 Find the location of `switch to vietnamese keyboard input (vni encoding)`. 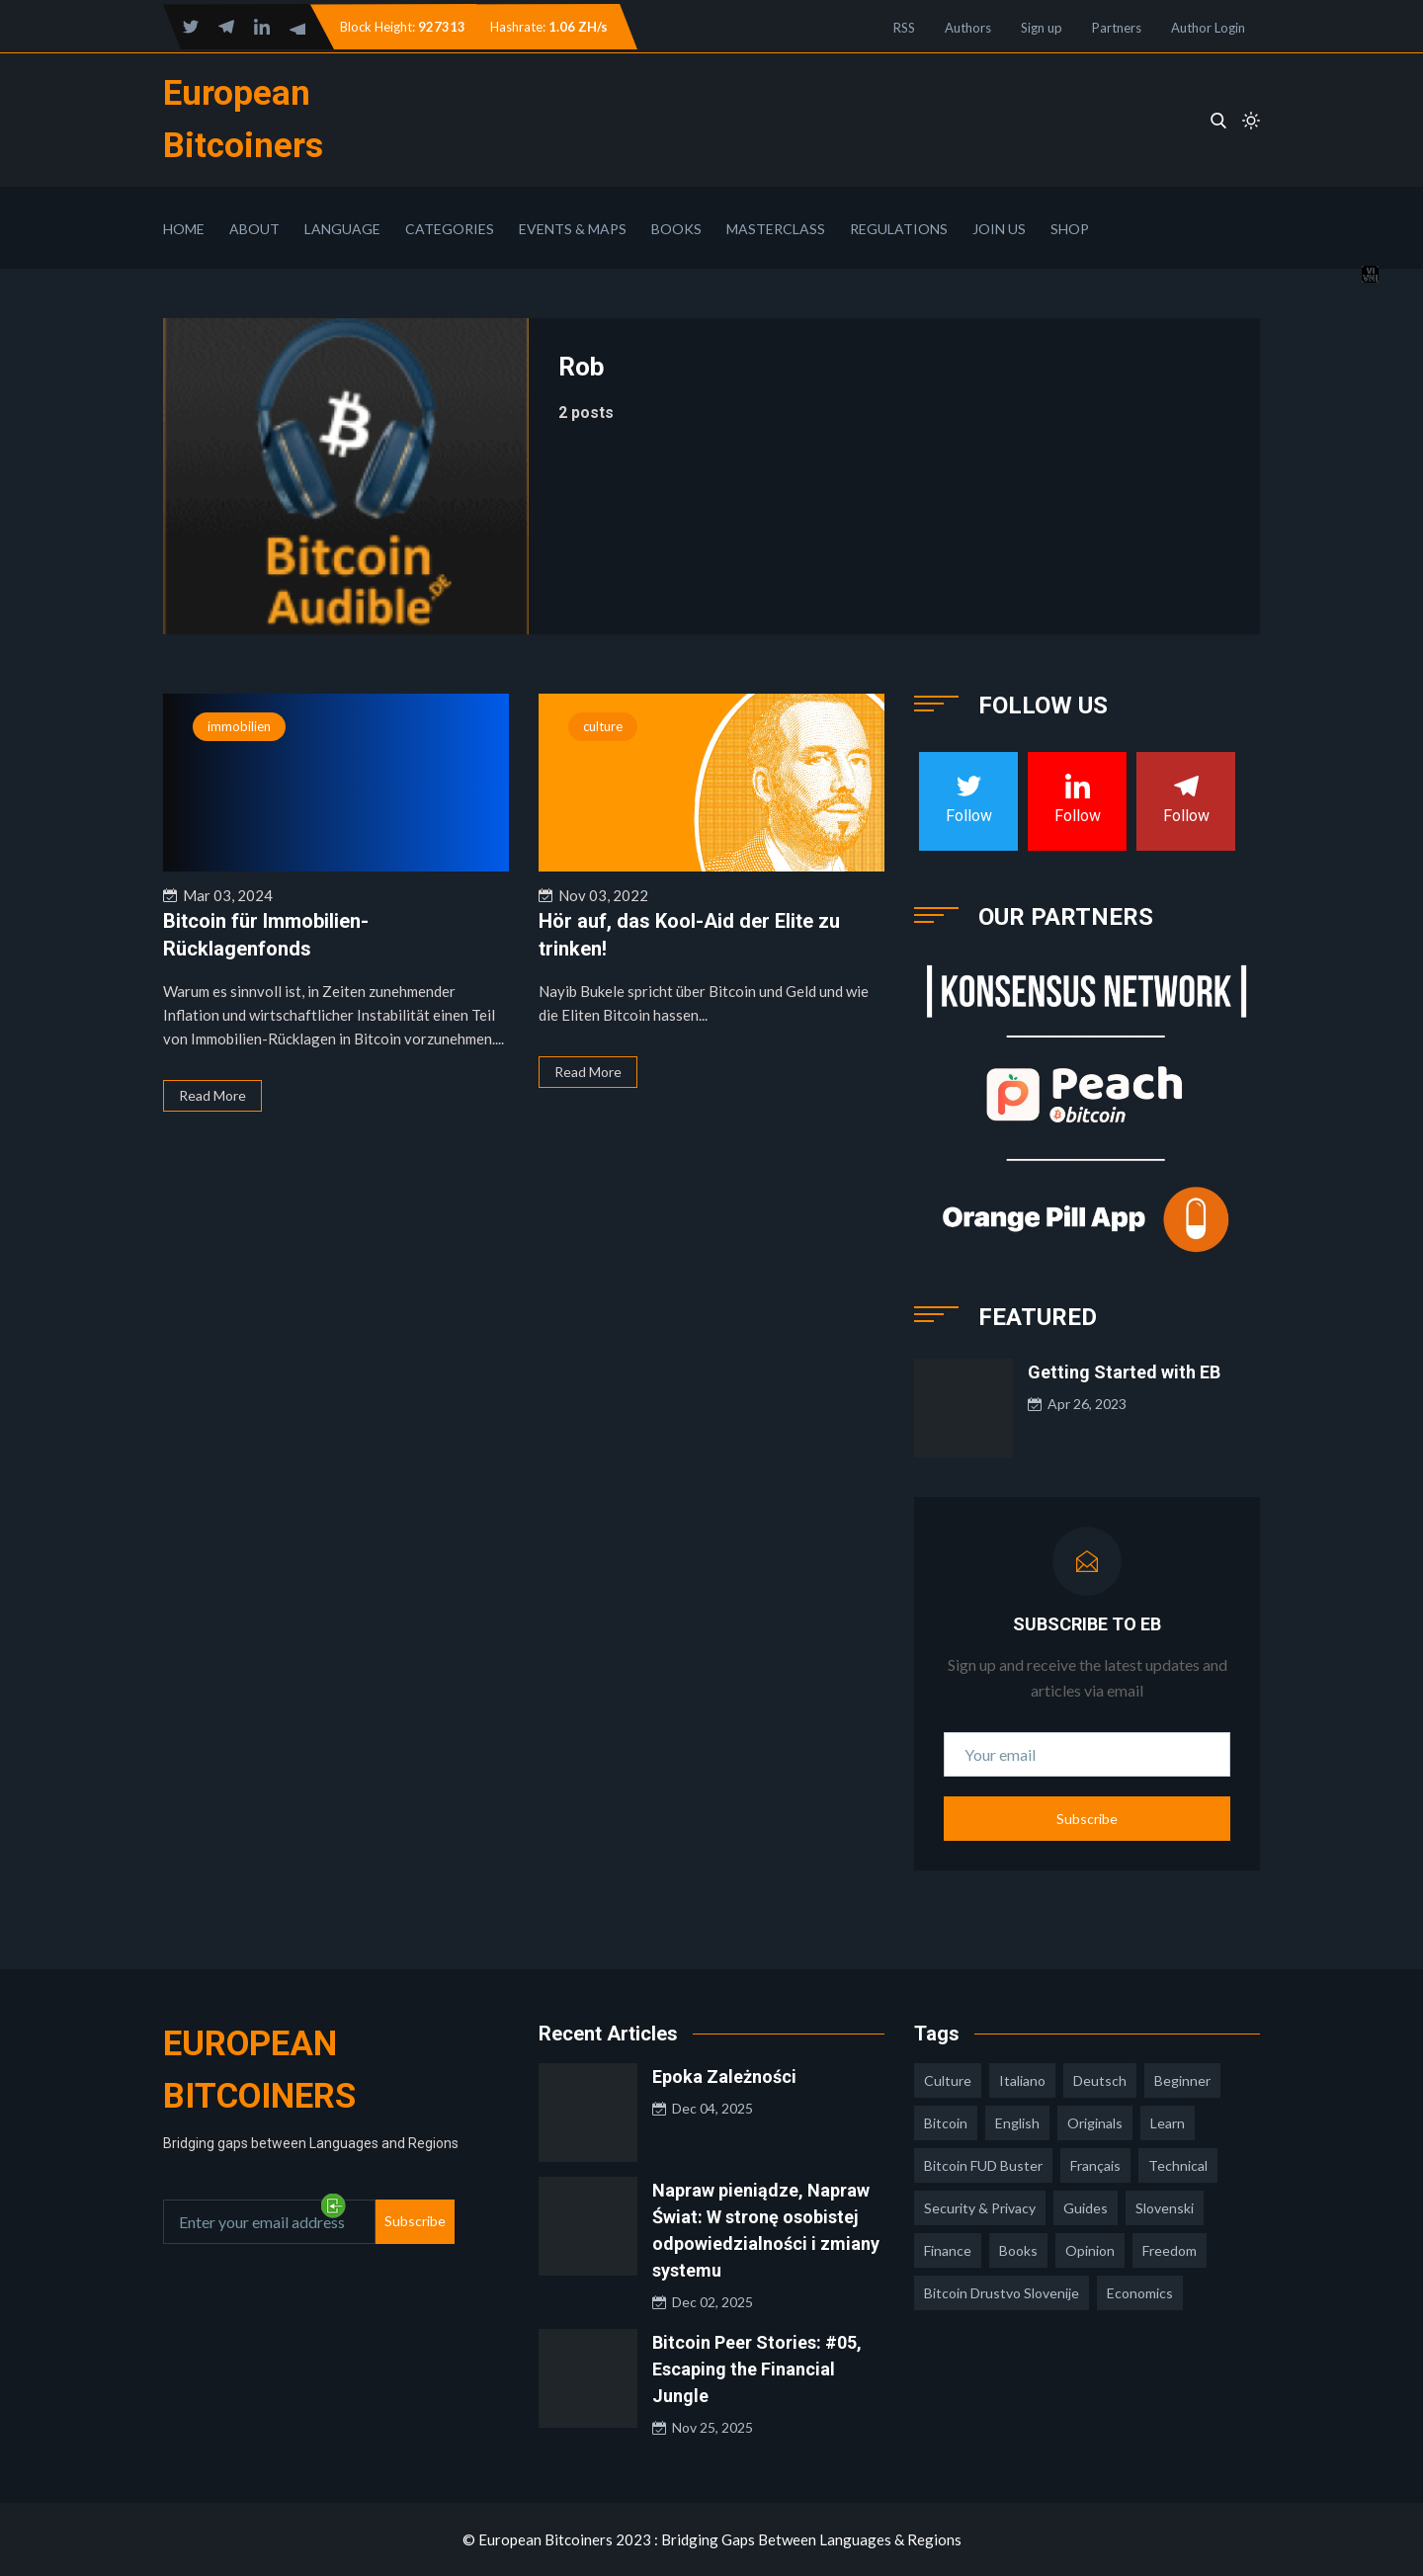

switch to vietnamese keyboard input (vni encoding) is located at coordinates (1370, 274).